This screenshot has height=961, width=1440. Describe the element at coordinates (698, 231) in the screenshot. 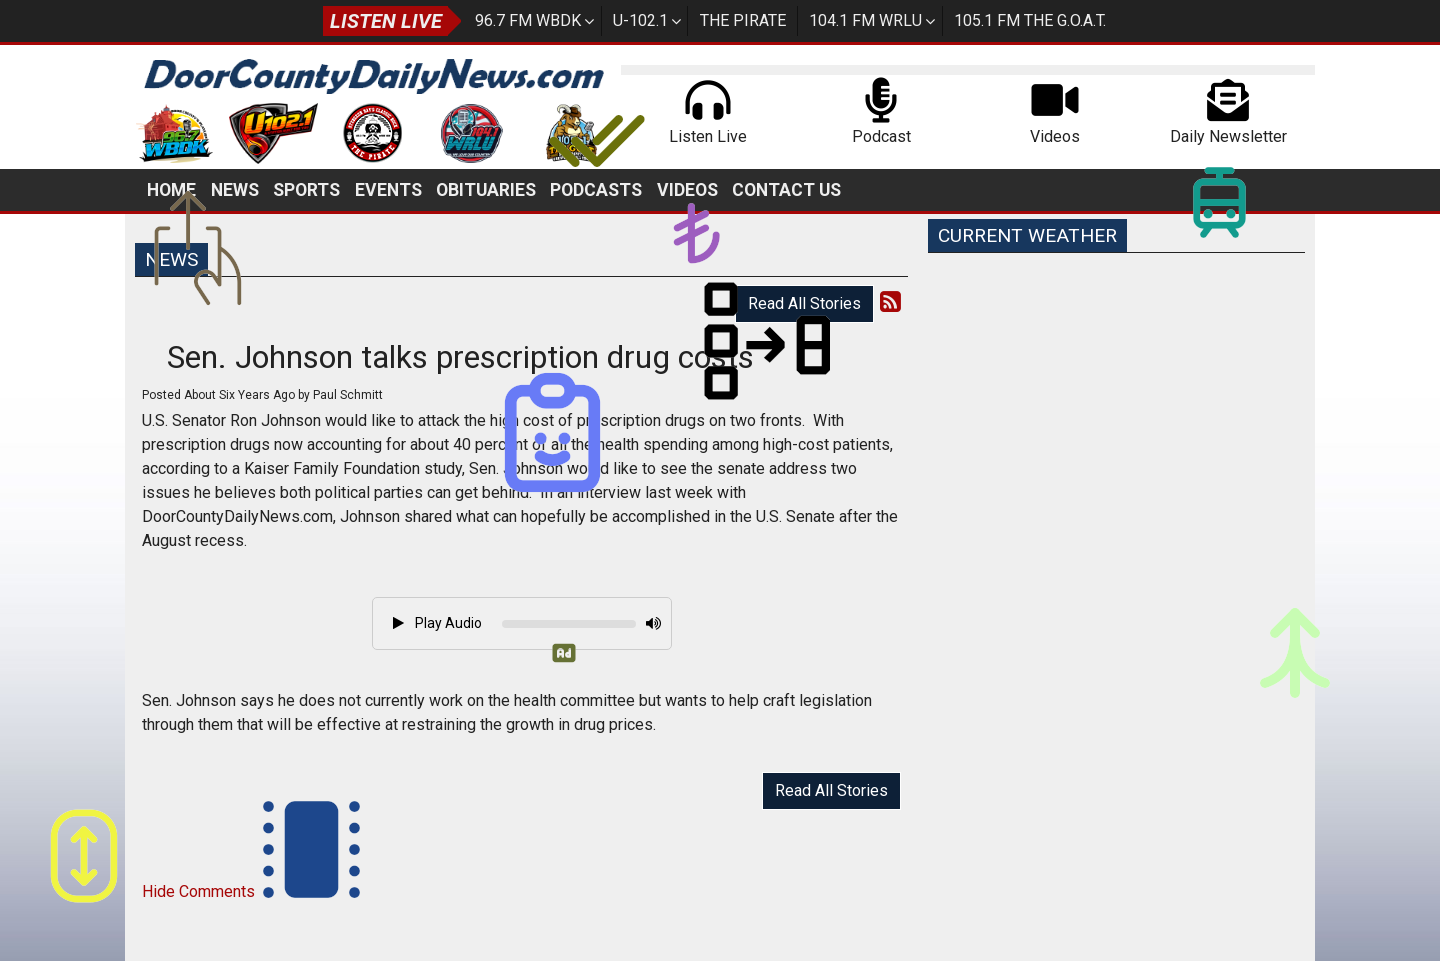

I see `indicates Turkish lira currency` at that location.